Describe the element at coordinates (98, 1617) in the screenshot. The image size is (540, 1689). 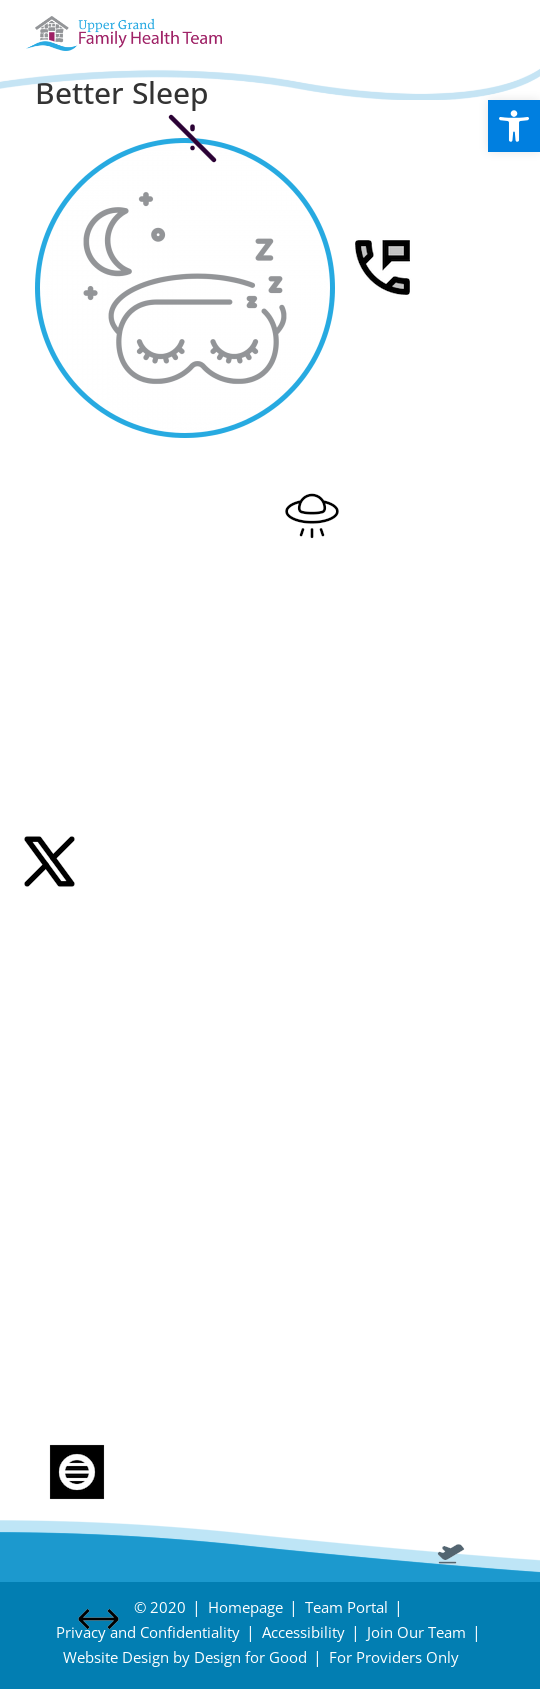
I see `resize element horizontally` at that location.